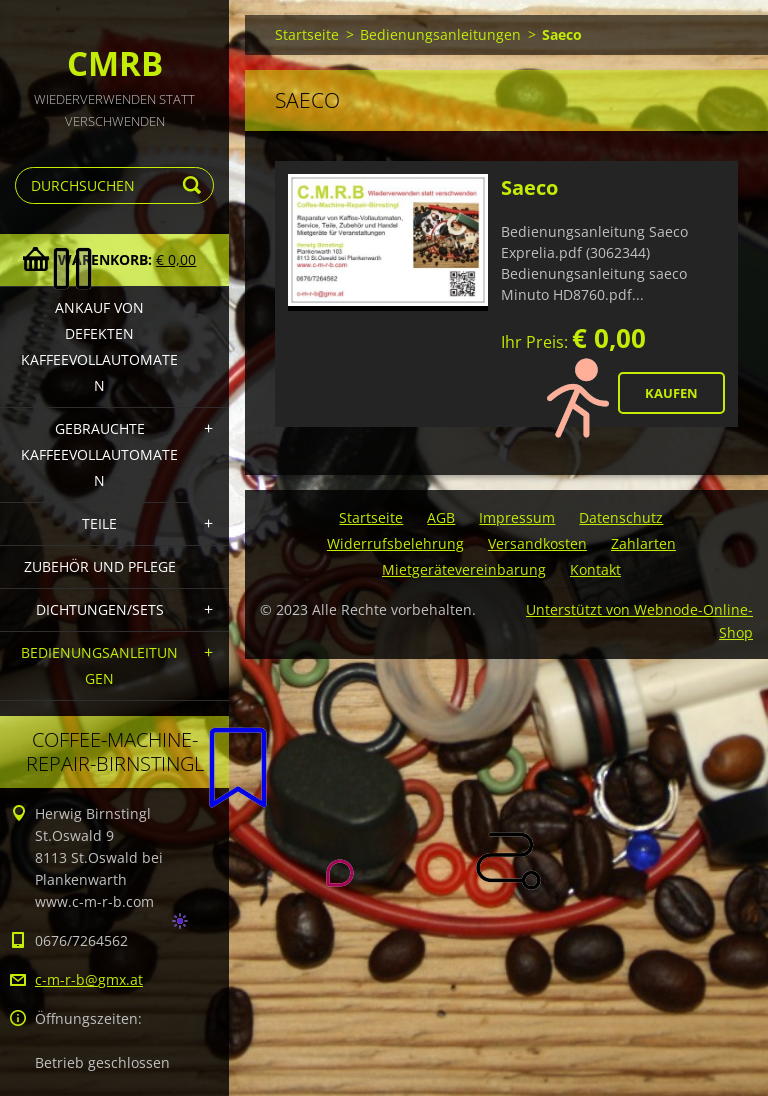 The height and width of the screenshot is (1096, 768). I want to click on switch to light mode, so click(180, 921).